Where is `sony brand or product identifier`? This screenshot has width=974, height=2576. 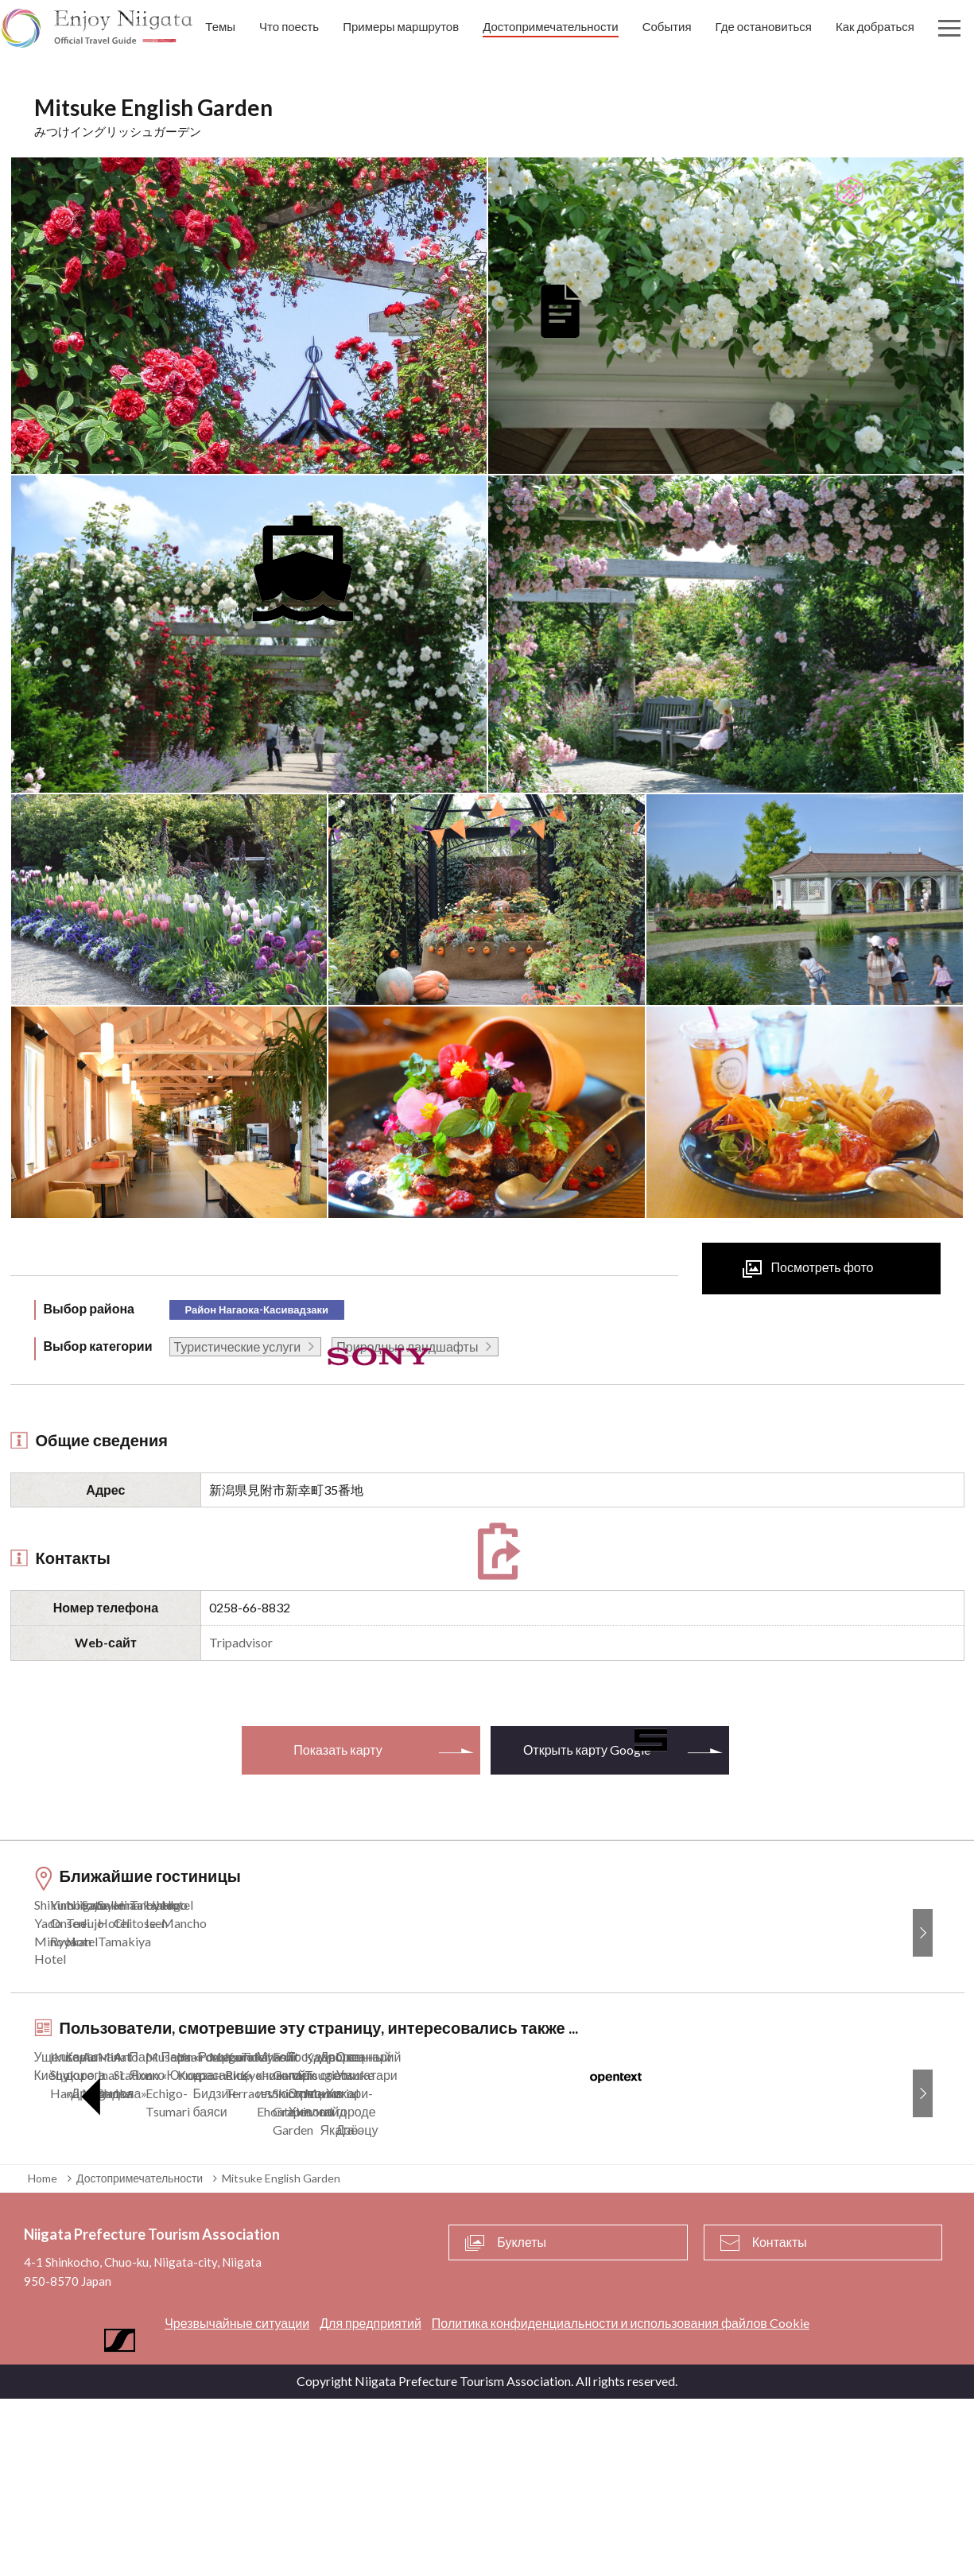
sony brand or product identifier is located at coordinates (379, 1356).